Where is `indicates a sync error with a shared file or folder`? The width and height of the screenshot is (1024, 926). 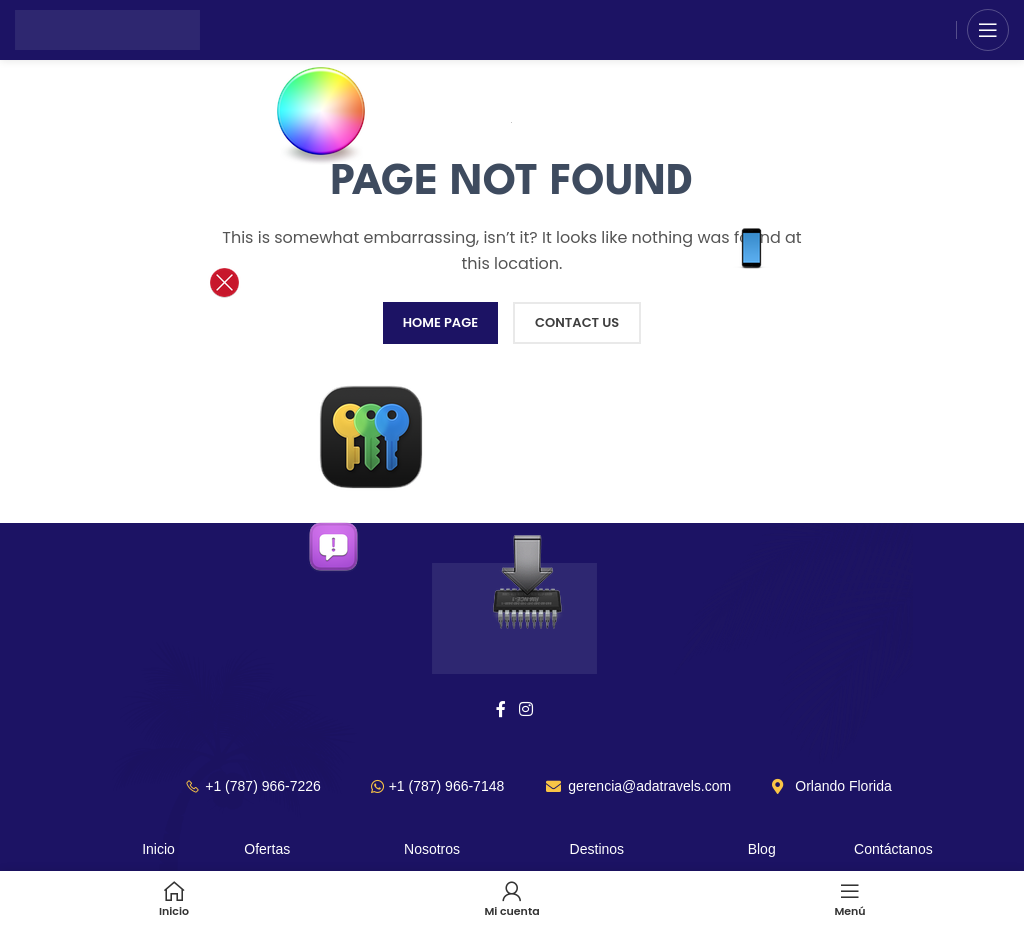 indicates a sync error with a shared file or folder is located at coordinates (224, 282).